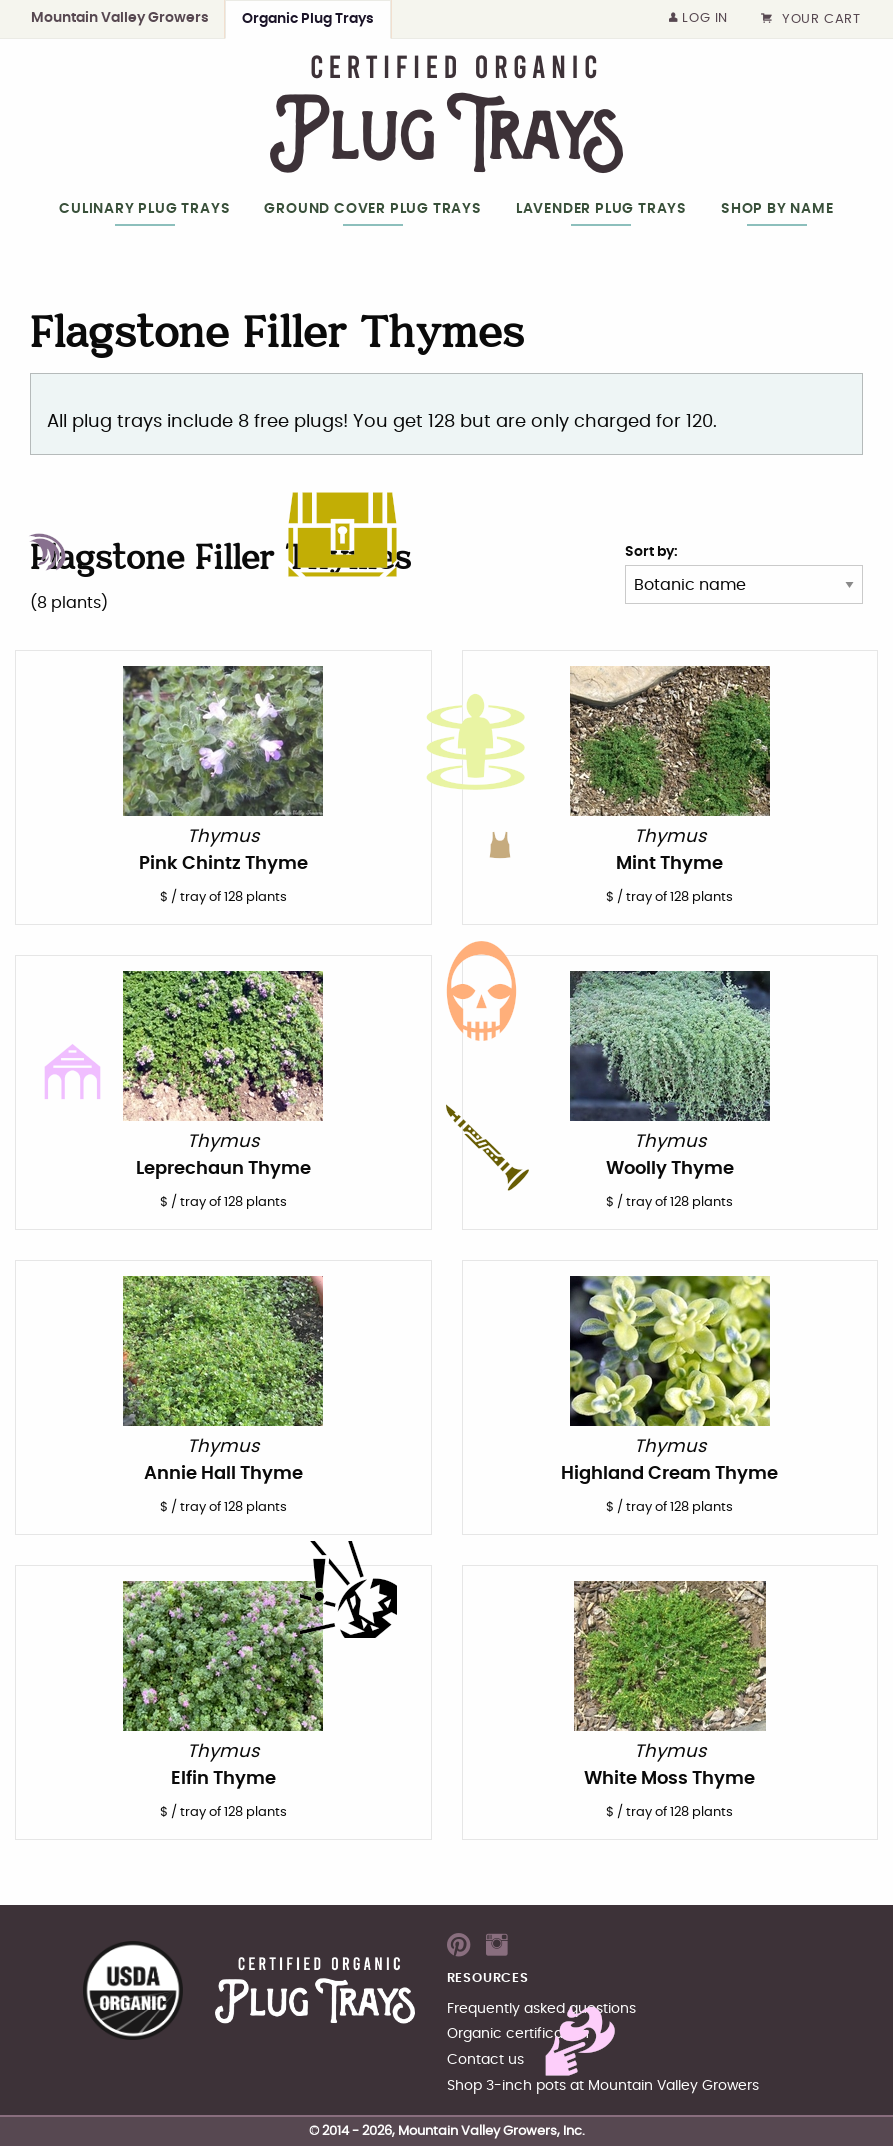 This screenshot has width=893, height=2146. Describe the element at coordinates (348, 1589) in the screenshot. I see `send an emergency distress signal` at that location.